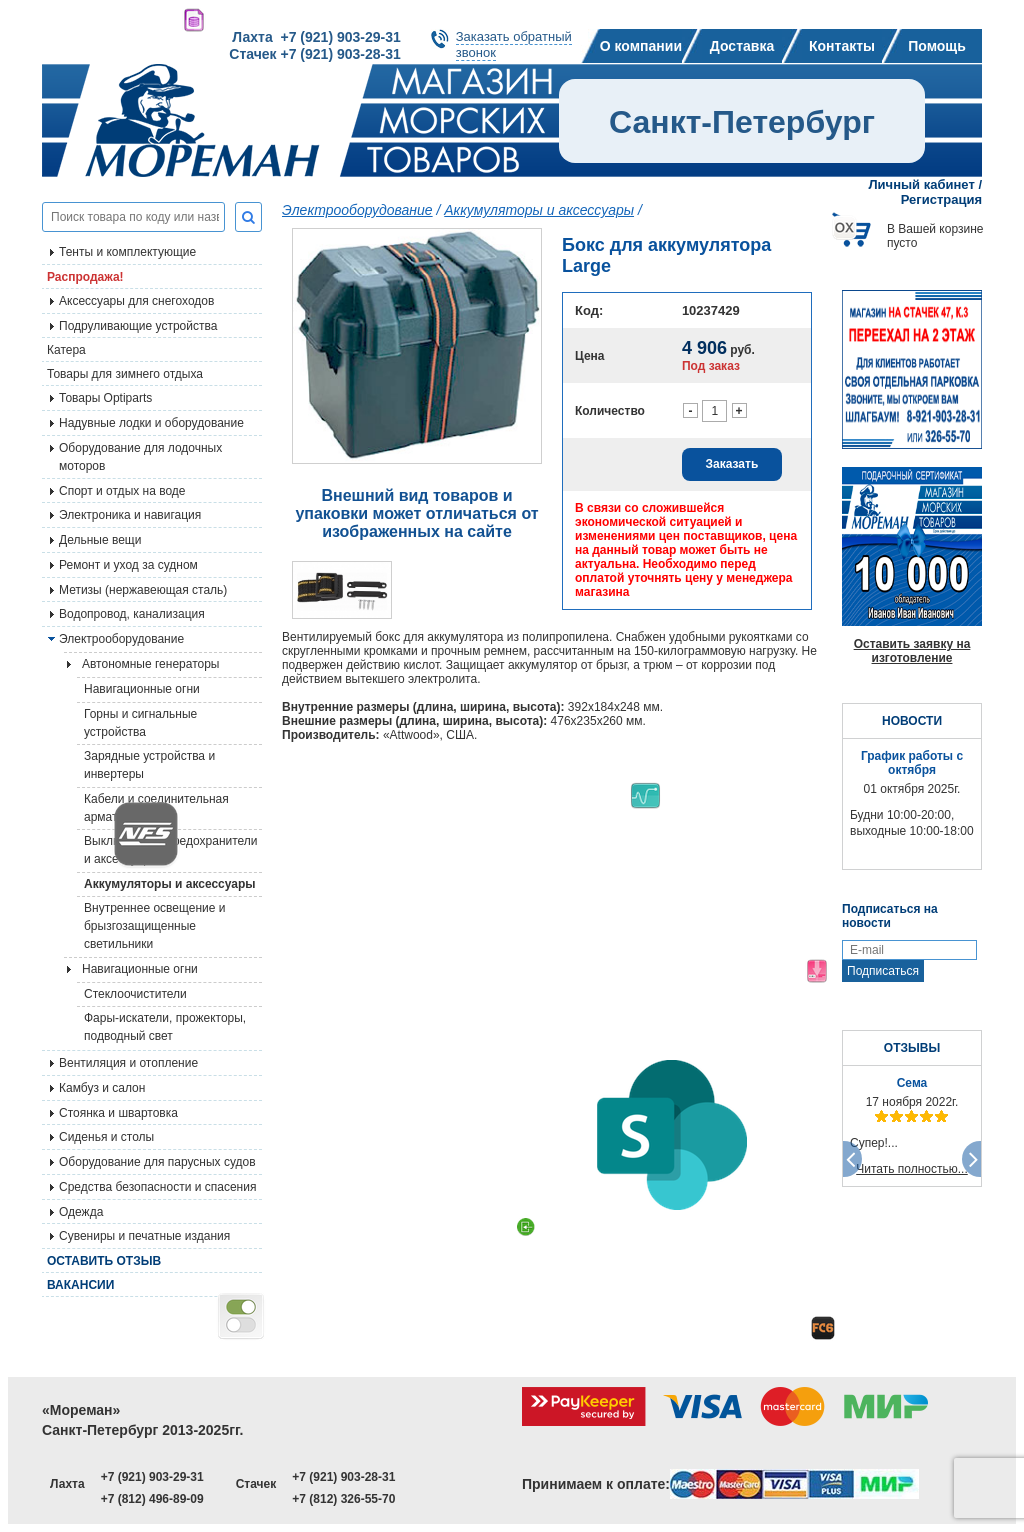  What do you see at coordinates (194, 20) in the screenshot?
I see `open an opendocument database file` at bounding box center [194, 20].